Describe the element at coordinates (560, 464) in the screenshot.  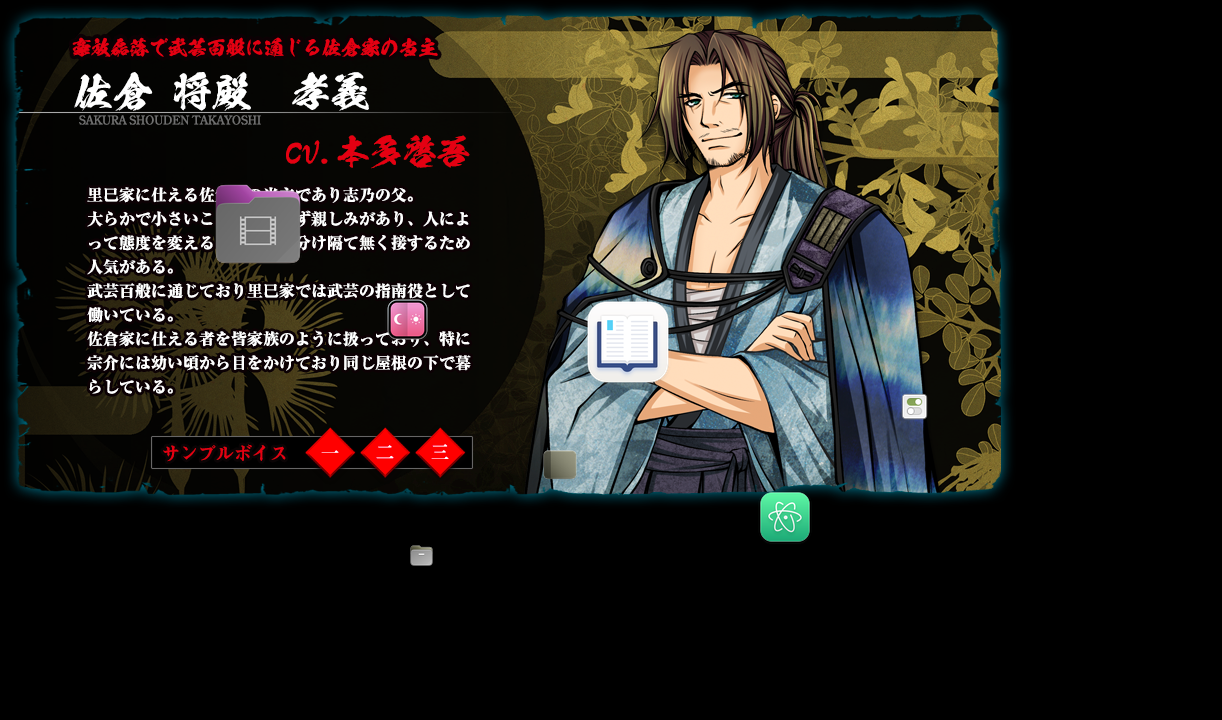
I see `access the desktop folder` at that location.